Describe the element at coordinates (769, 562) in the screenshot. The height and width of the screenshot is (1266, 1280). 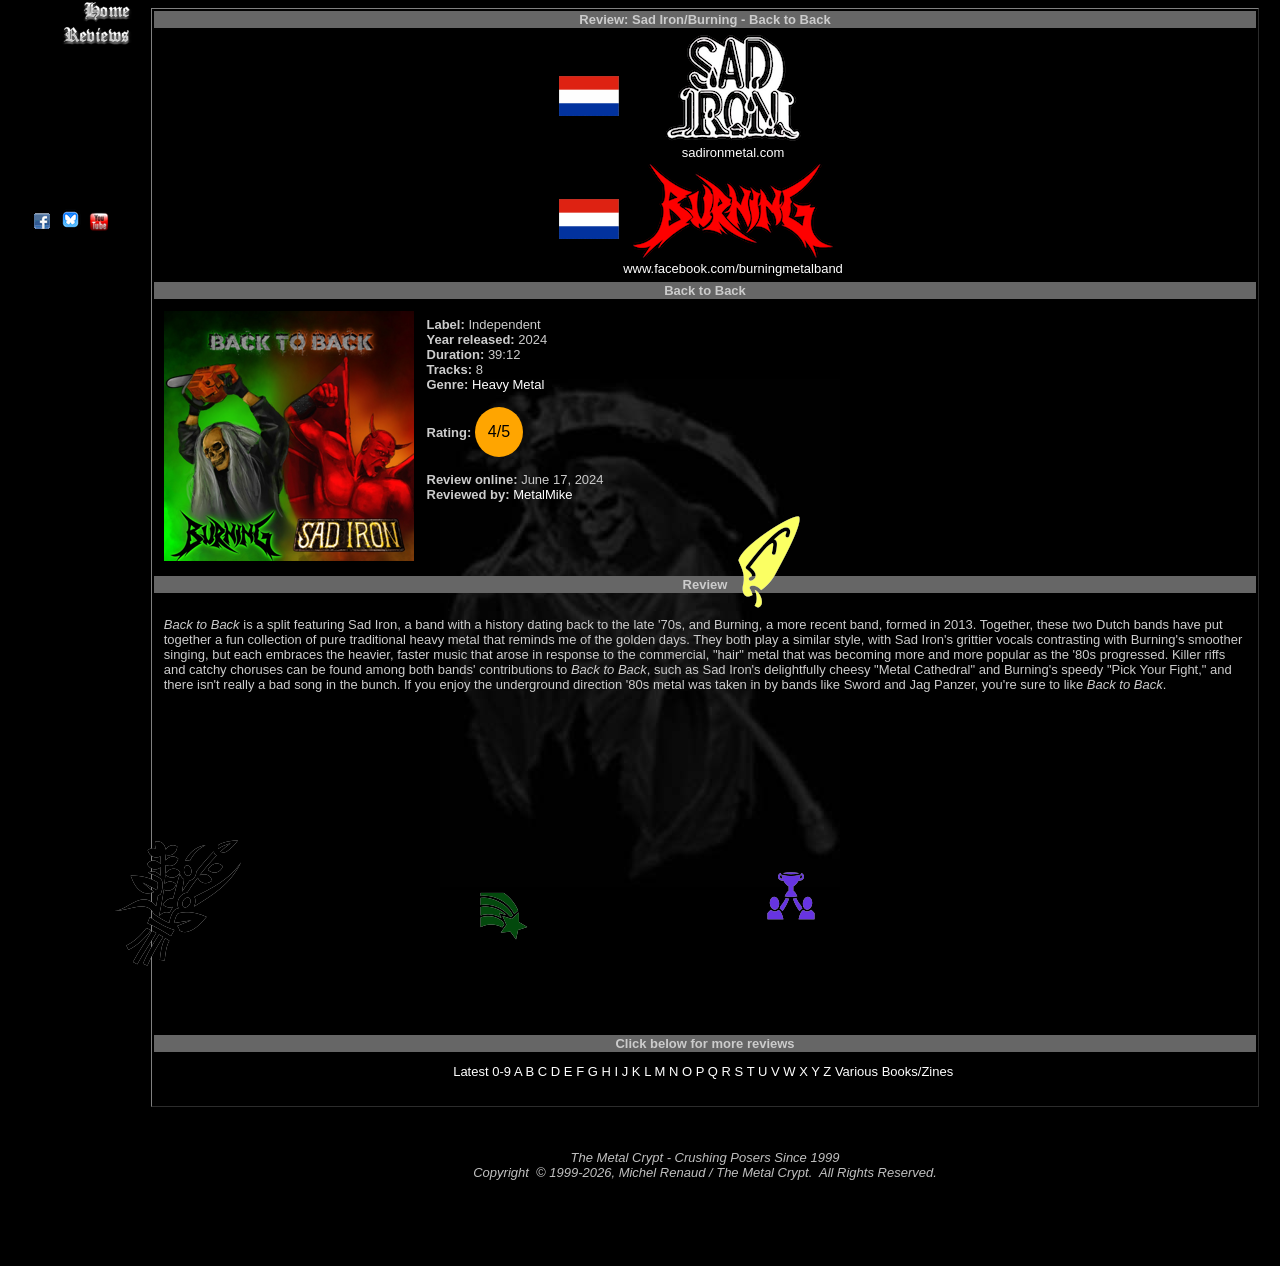
I see `select elf or fantasy race character` at that location.